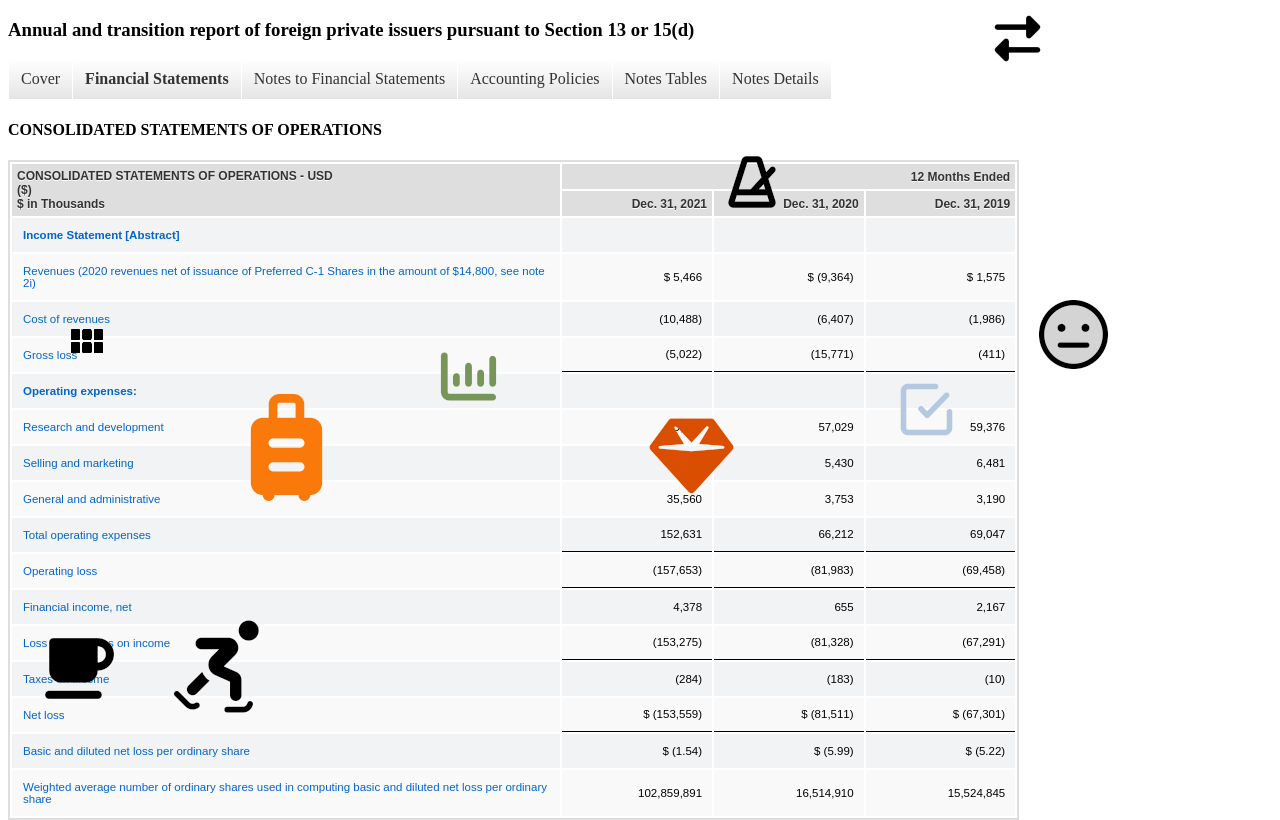 Image resolution: width=1280 pixels, height=820 pixels. What do you see at coordinates (77, 666) in the screenshot?
I see `take a coffee break or pause work` at bounding box center [77, 666].